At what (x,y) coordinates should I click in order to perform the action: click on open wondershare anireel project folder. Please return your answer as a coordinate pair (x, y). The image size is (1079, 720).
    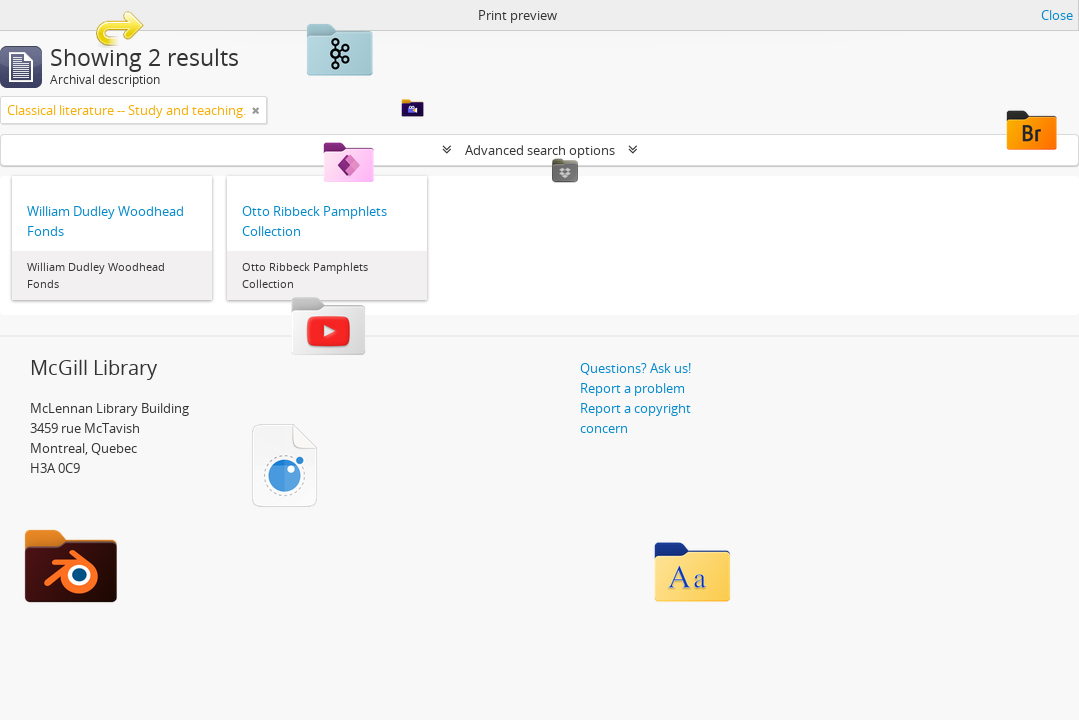
    Looking at the image, I should click on (412, 108).